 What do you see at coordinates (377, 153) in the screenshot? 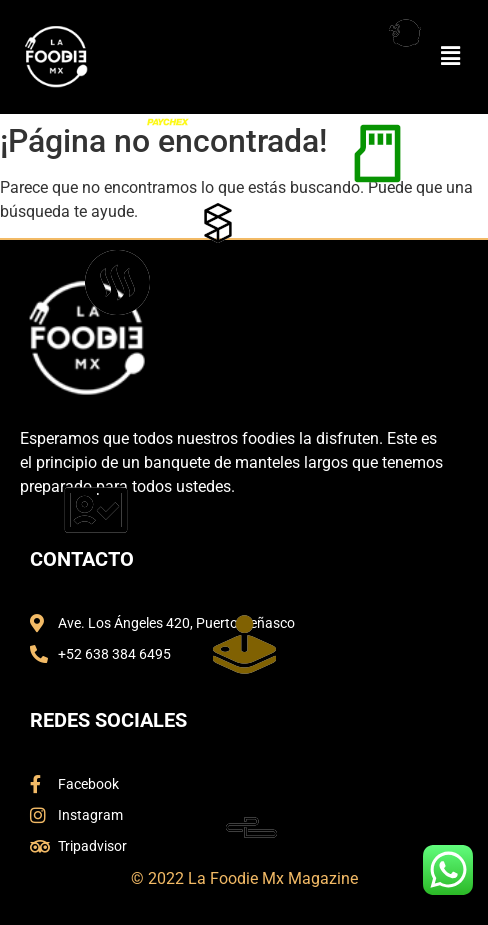
I see `access mini sd card storage` at bounding box center [377, 153].